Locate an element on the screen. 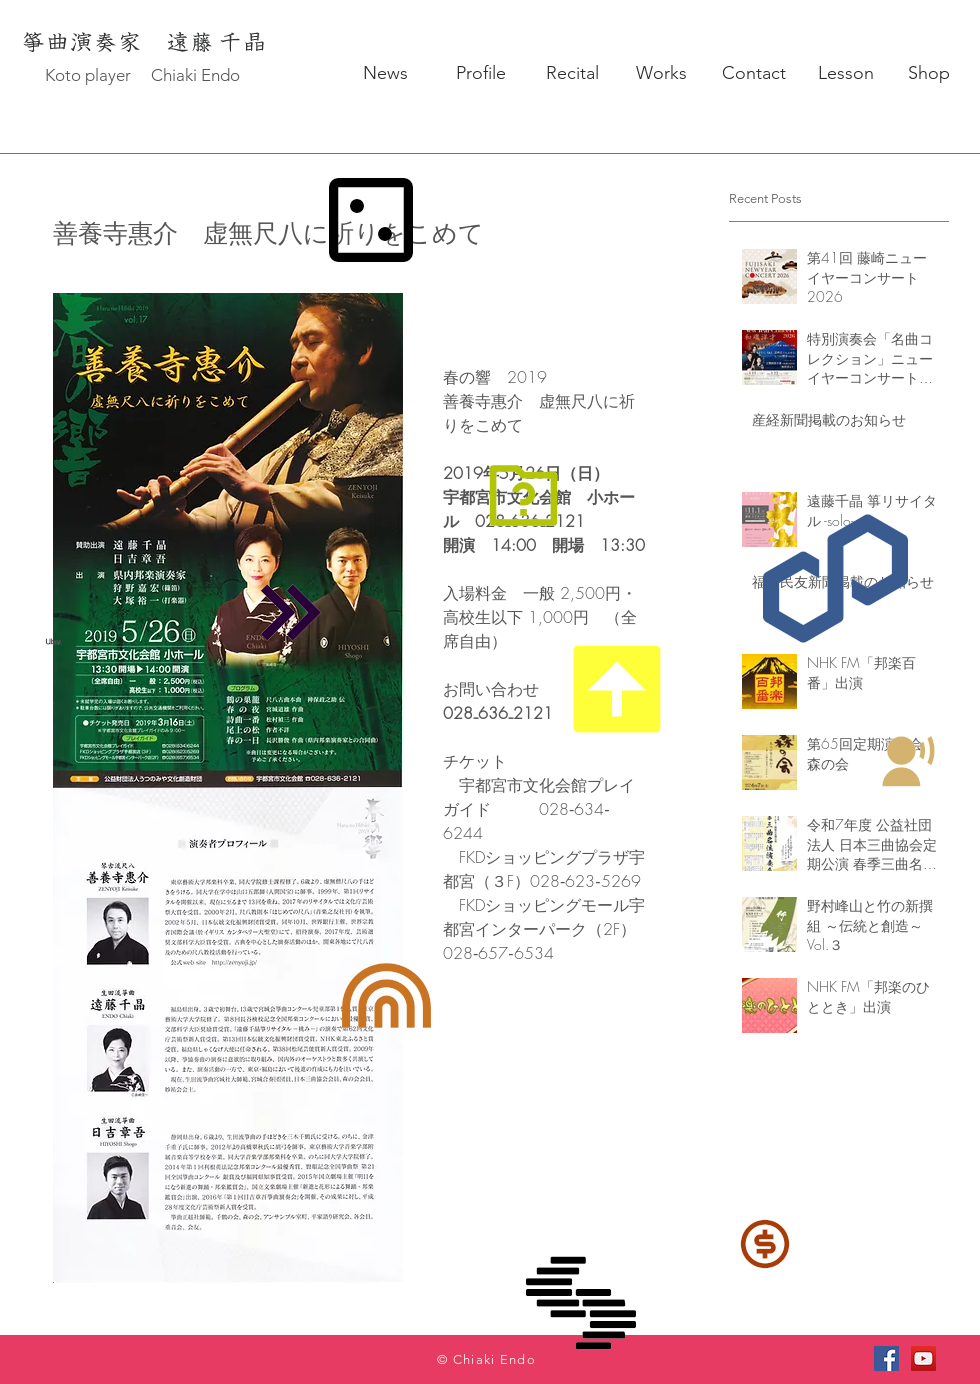 Image resolution: width=980 pixels, height=1384 pixels. folder with unknown or unrecognized contents is located at coordinates (523, 495).